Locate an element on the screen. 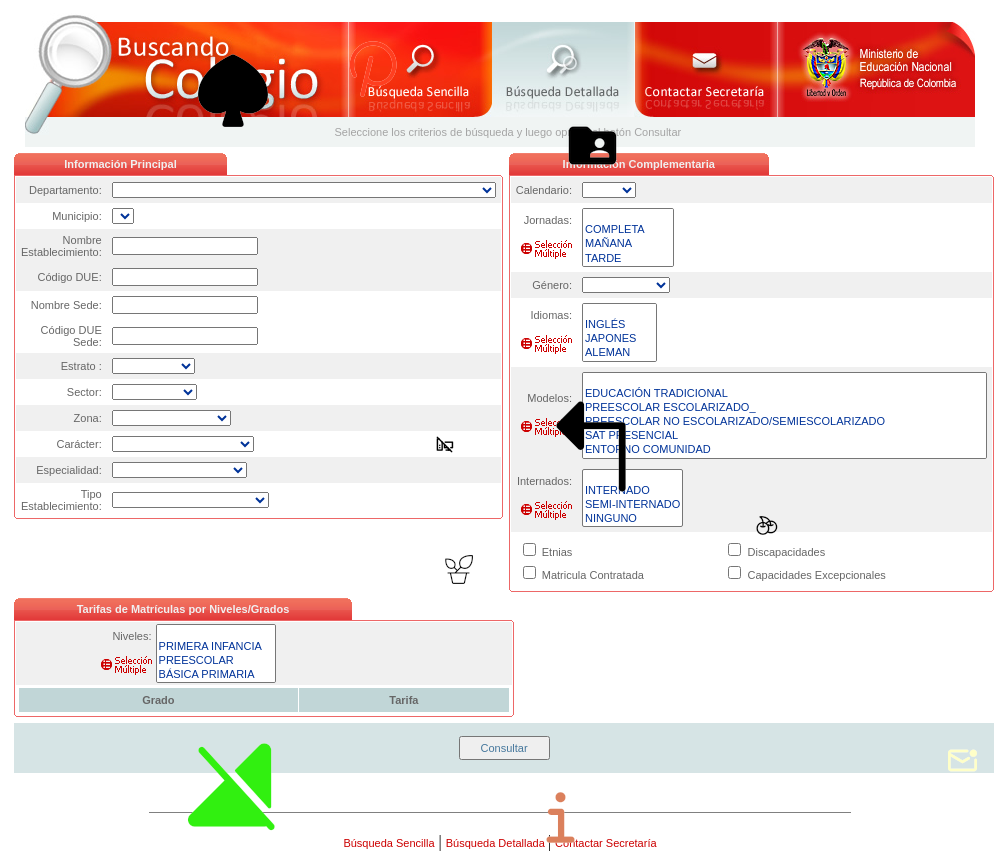 The height and width of the screenshot is (866, 1000). indicates unread messages or notifications is located at coordinates (962, 760).